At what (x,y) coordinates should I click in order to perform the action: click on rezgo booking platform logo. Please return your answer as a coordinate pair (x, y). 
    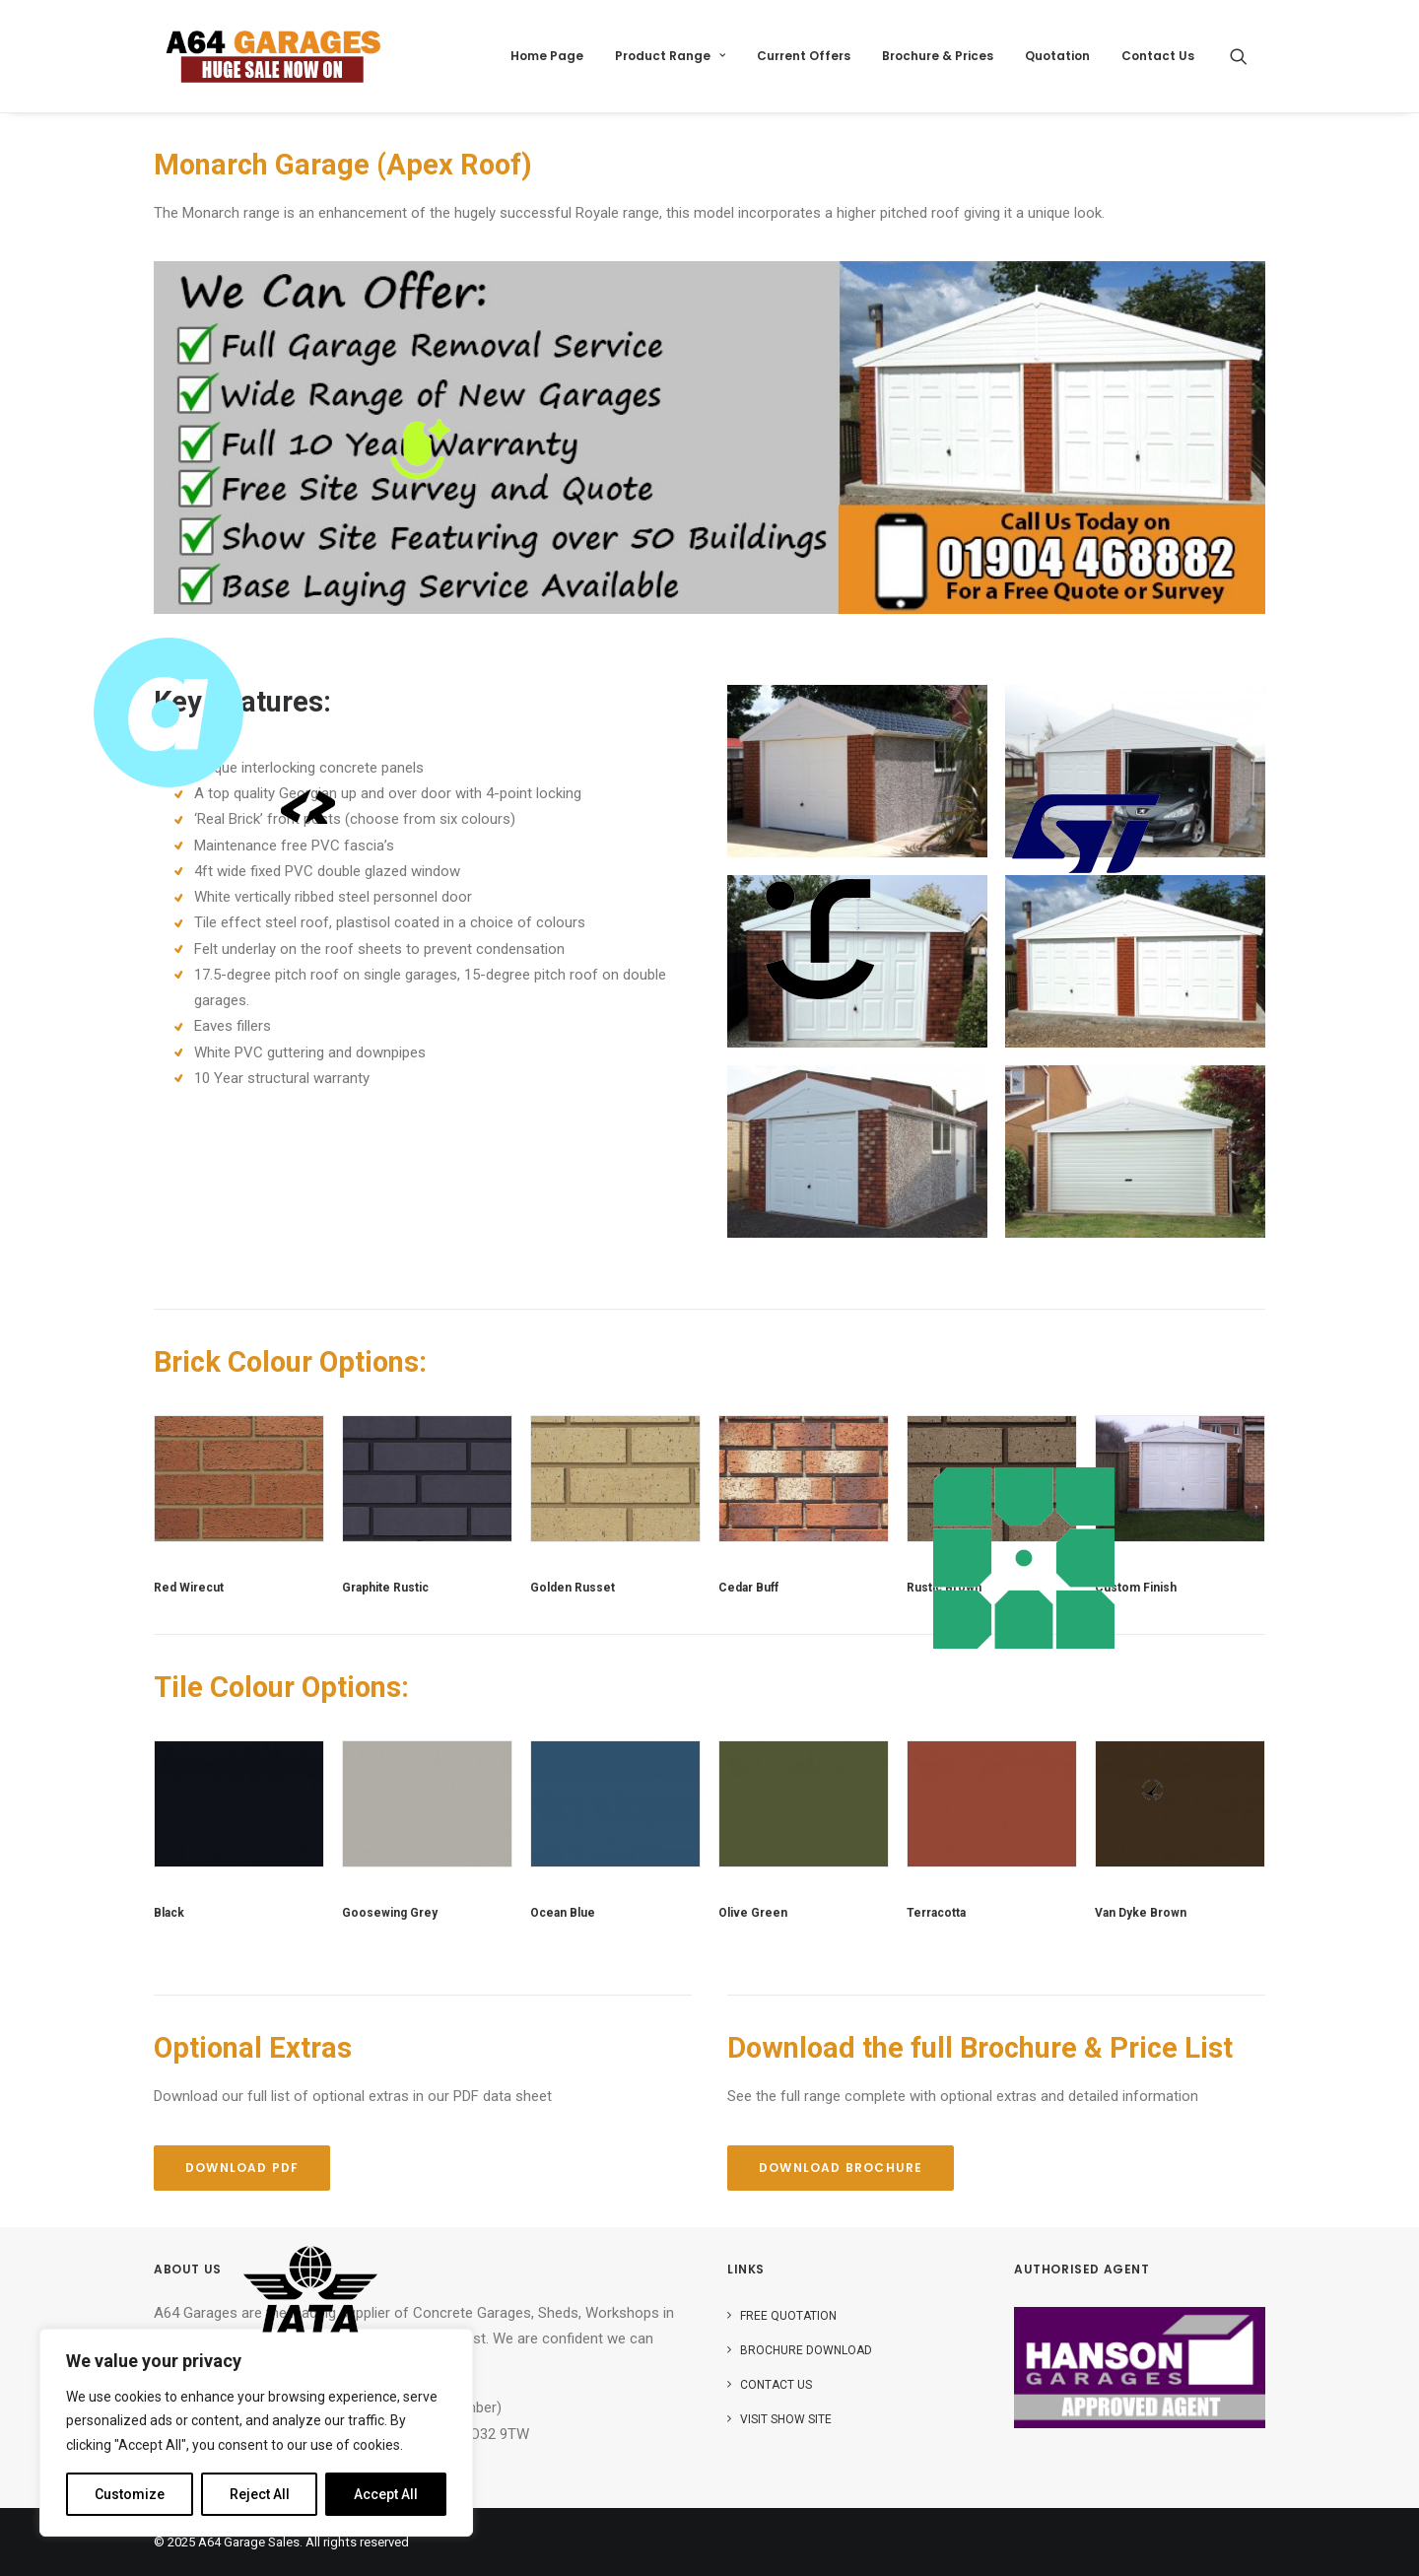
    Looking at the image, I should click on (820, 939).